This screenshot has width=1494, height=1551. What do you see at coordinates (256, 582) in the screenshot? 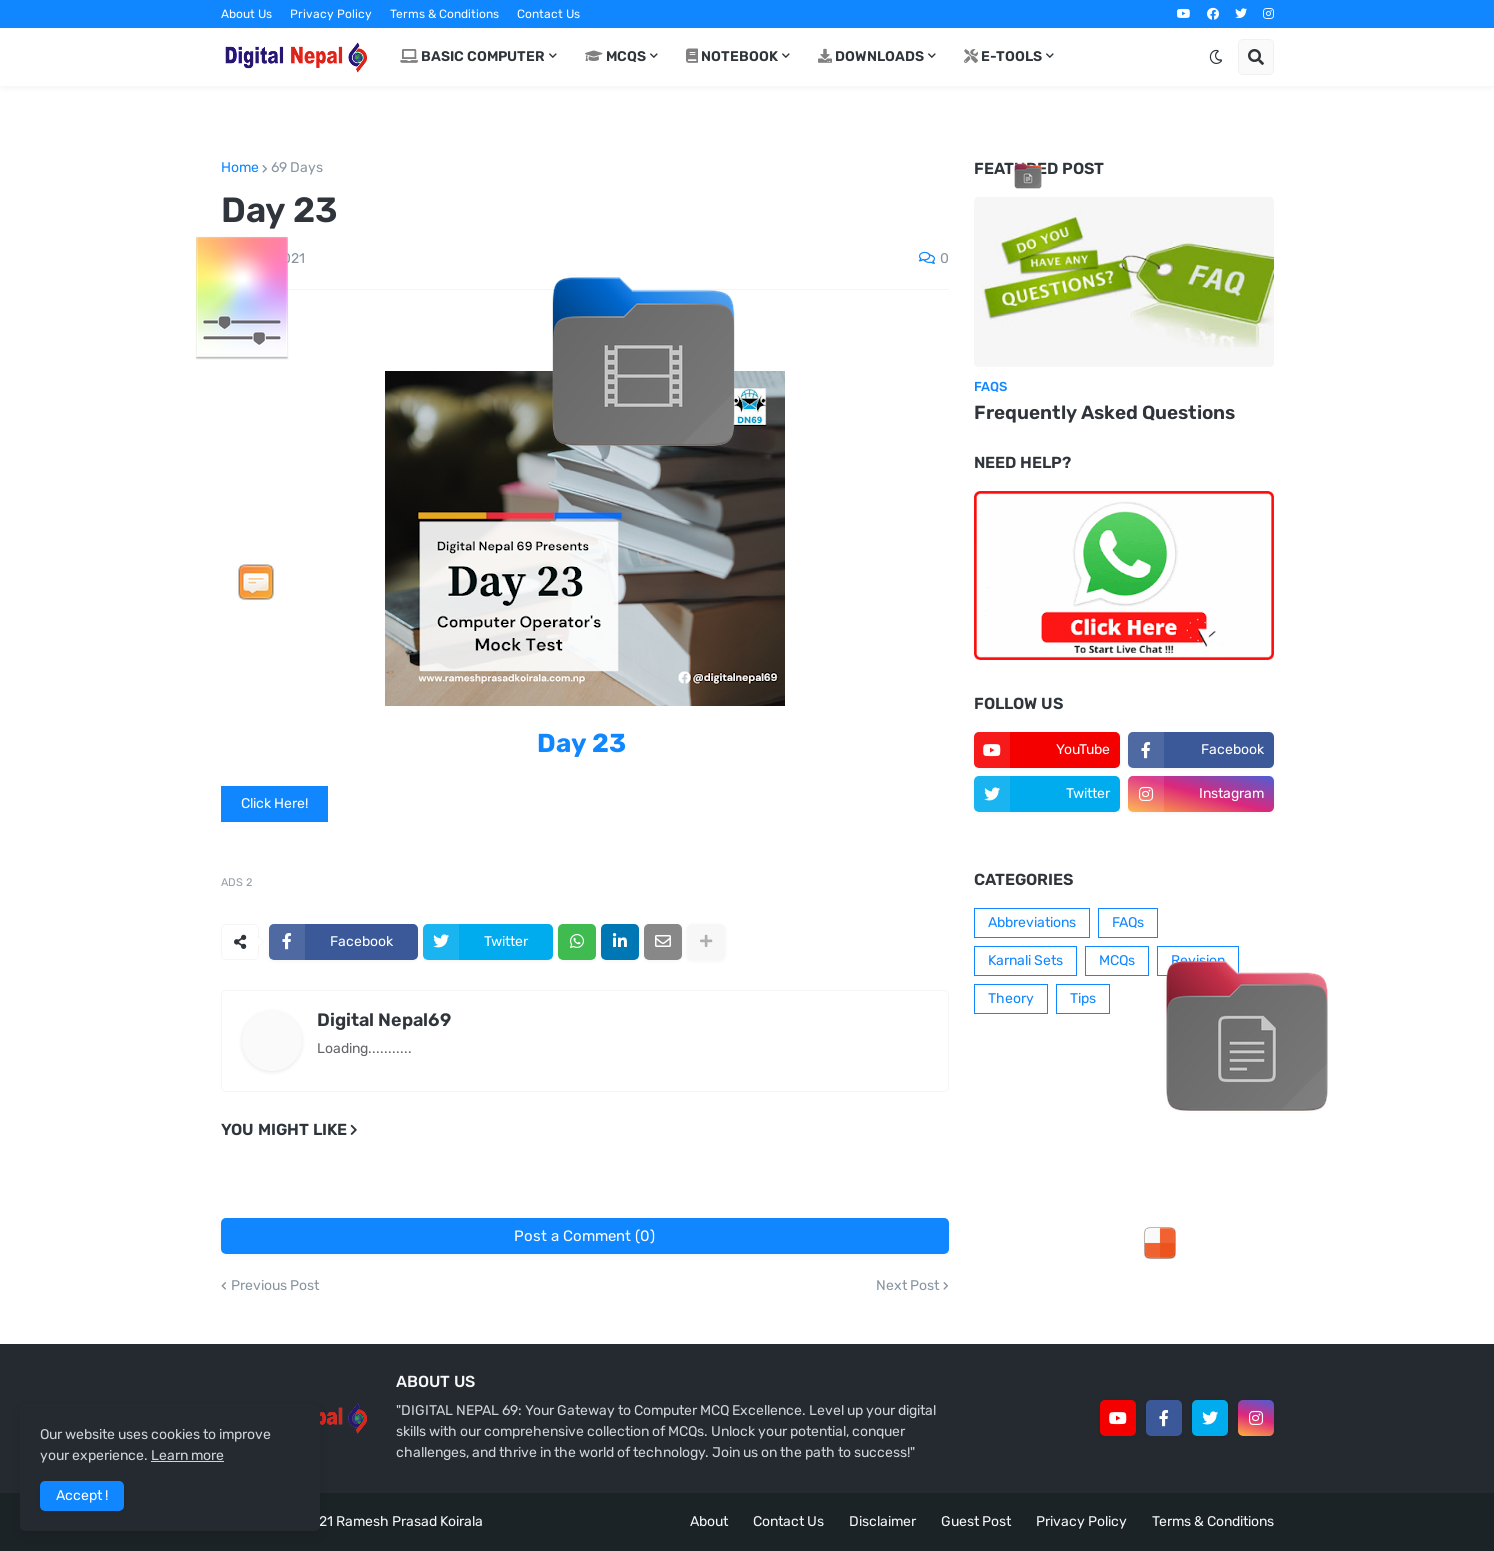
I see `open empathy messaging app` at bounding box center [256, 582].